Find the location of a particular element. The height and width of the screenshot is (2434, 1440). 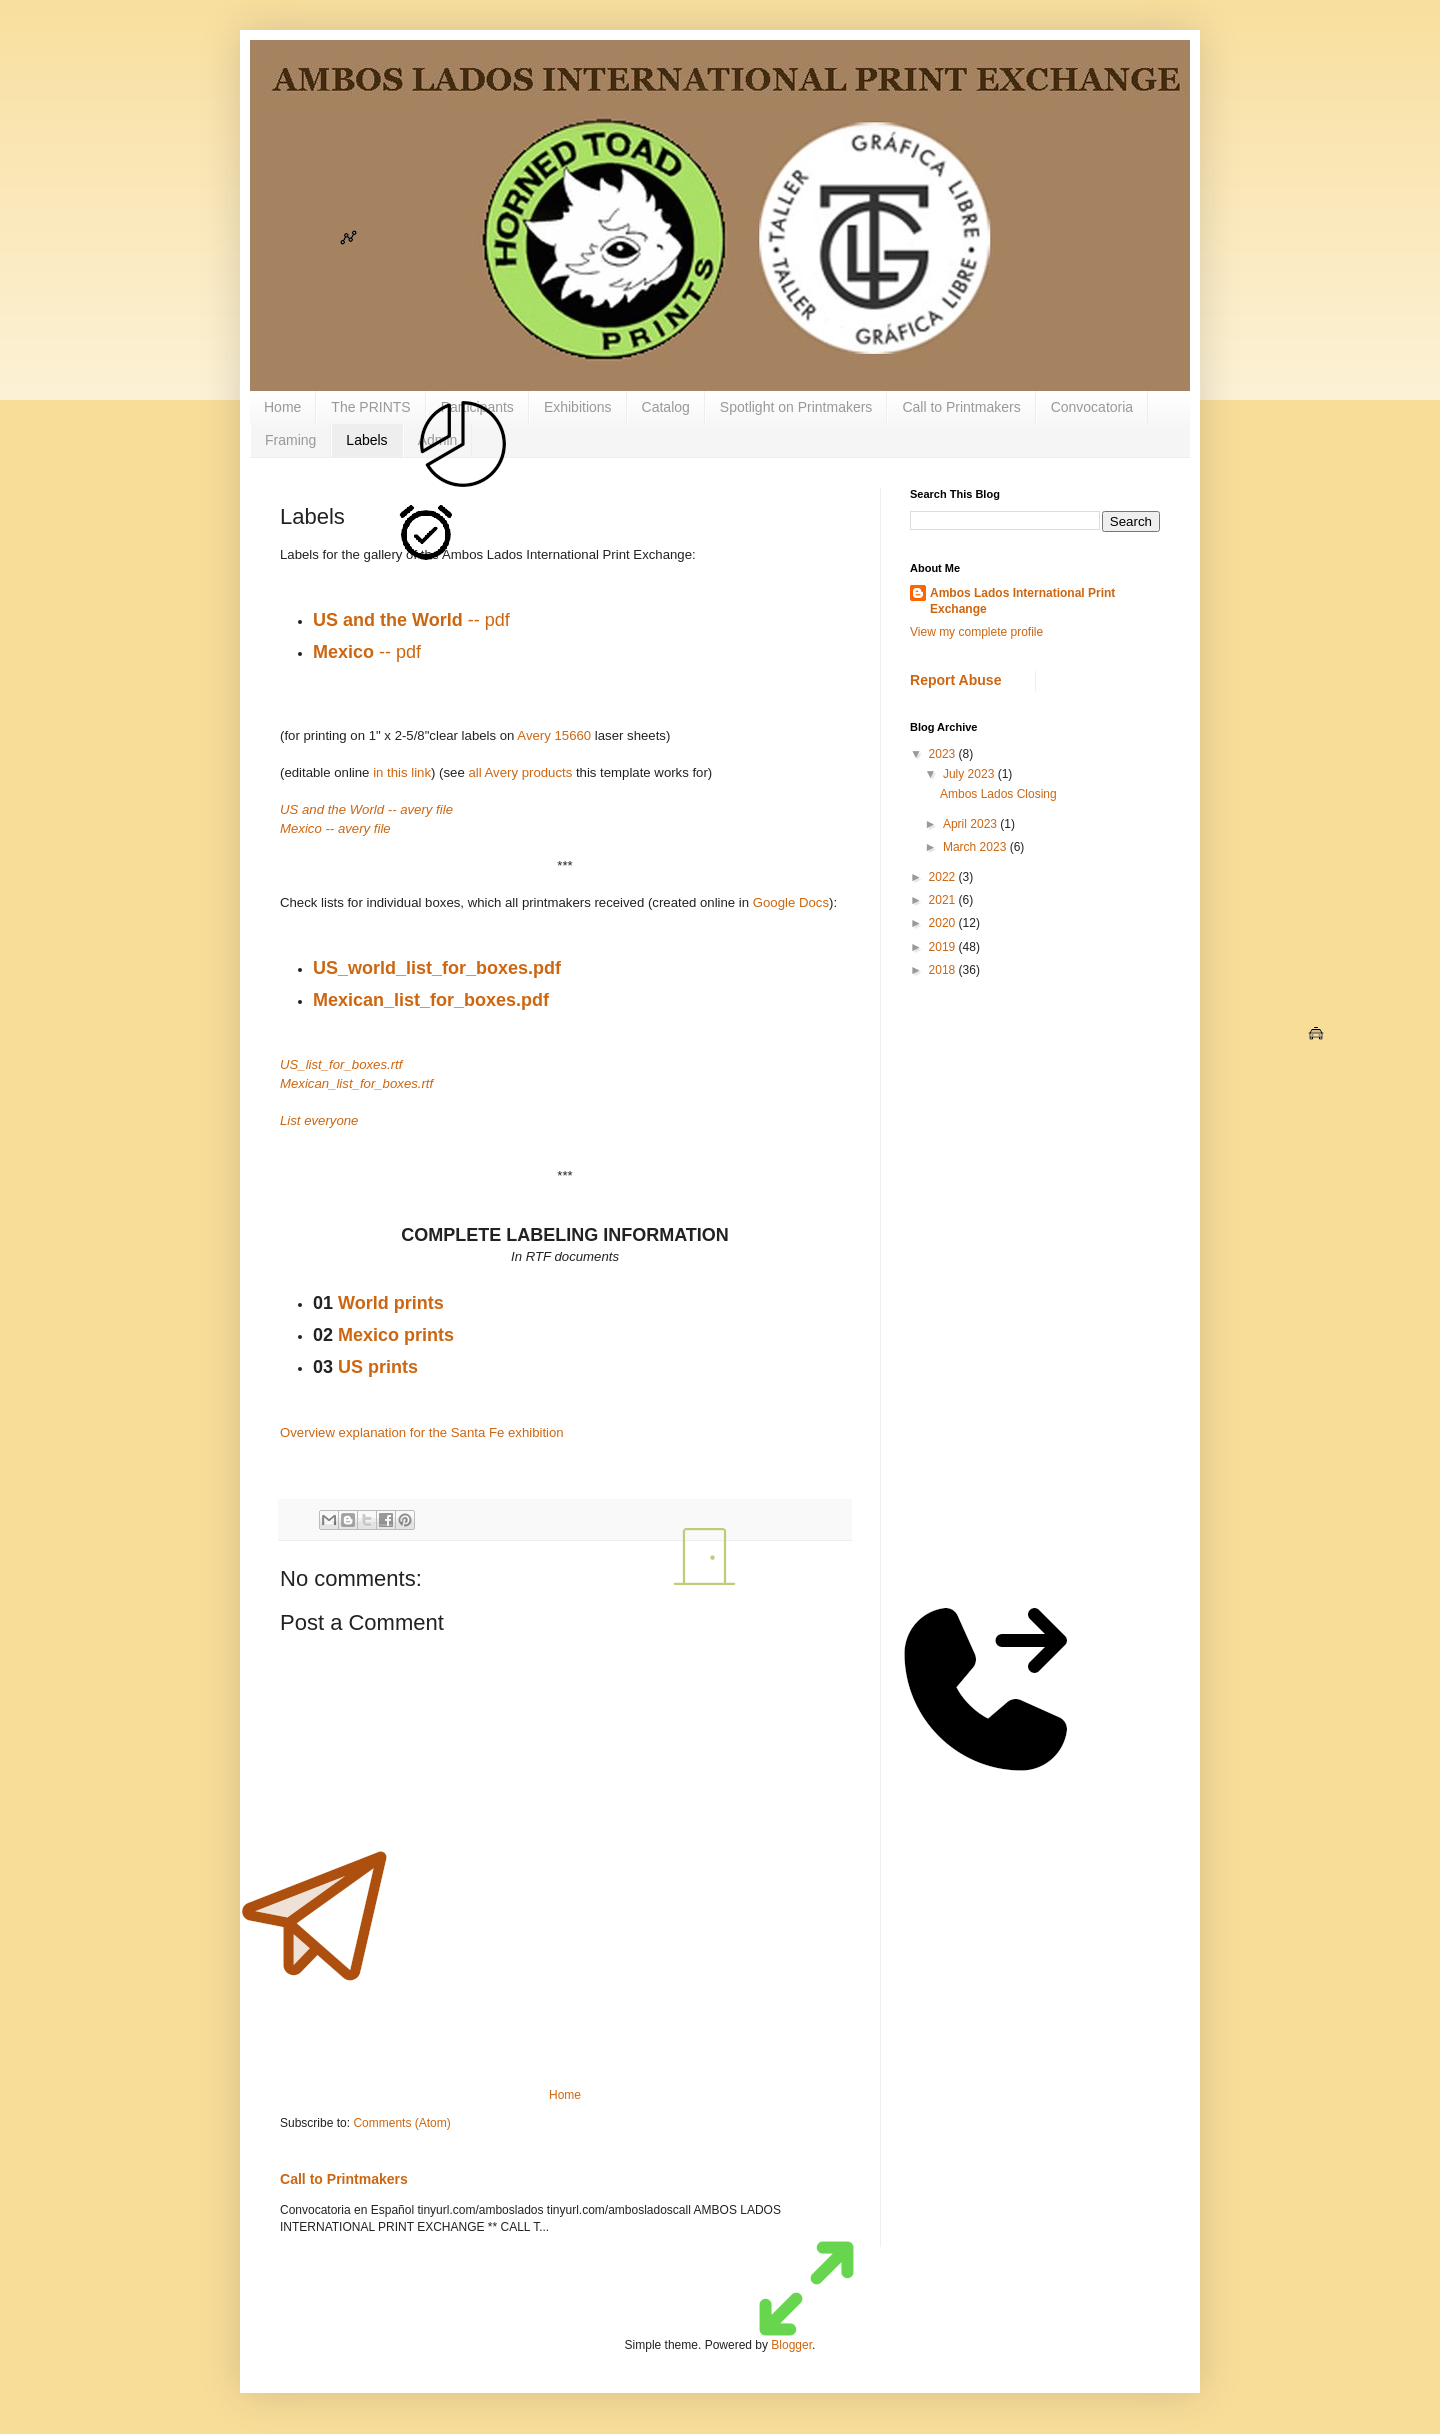

indicates police or emergency services nearby is located at coordinates (1316, 1034).